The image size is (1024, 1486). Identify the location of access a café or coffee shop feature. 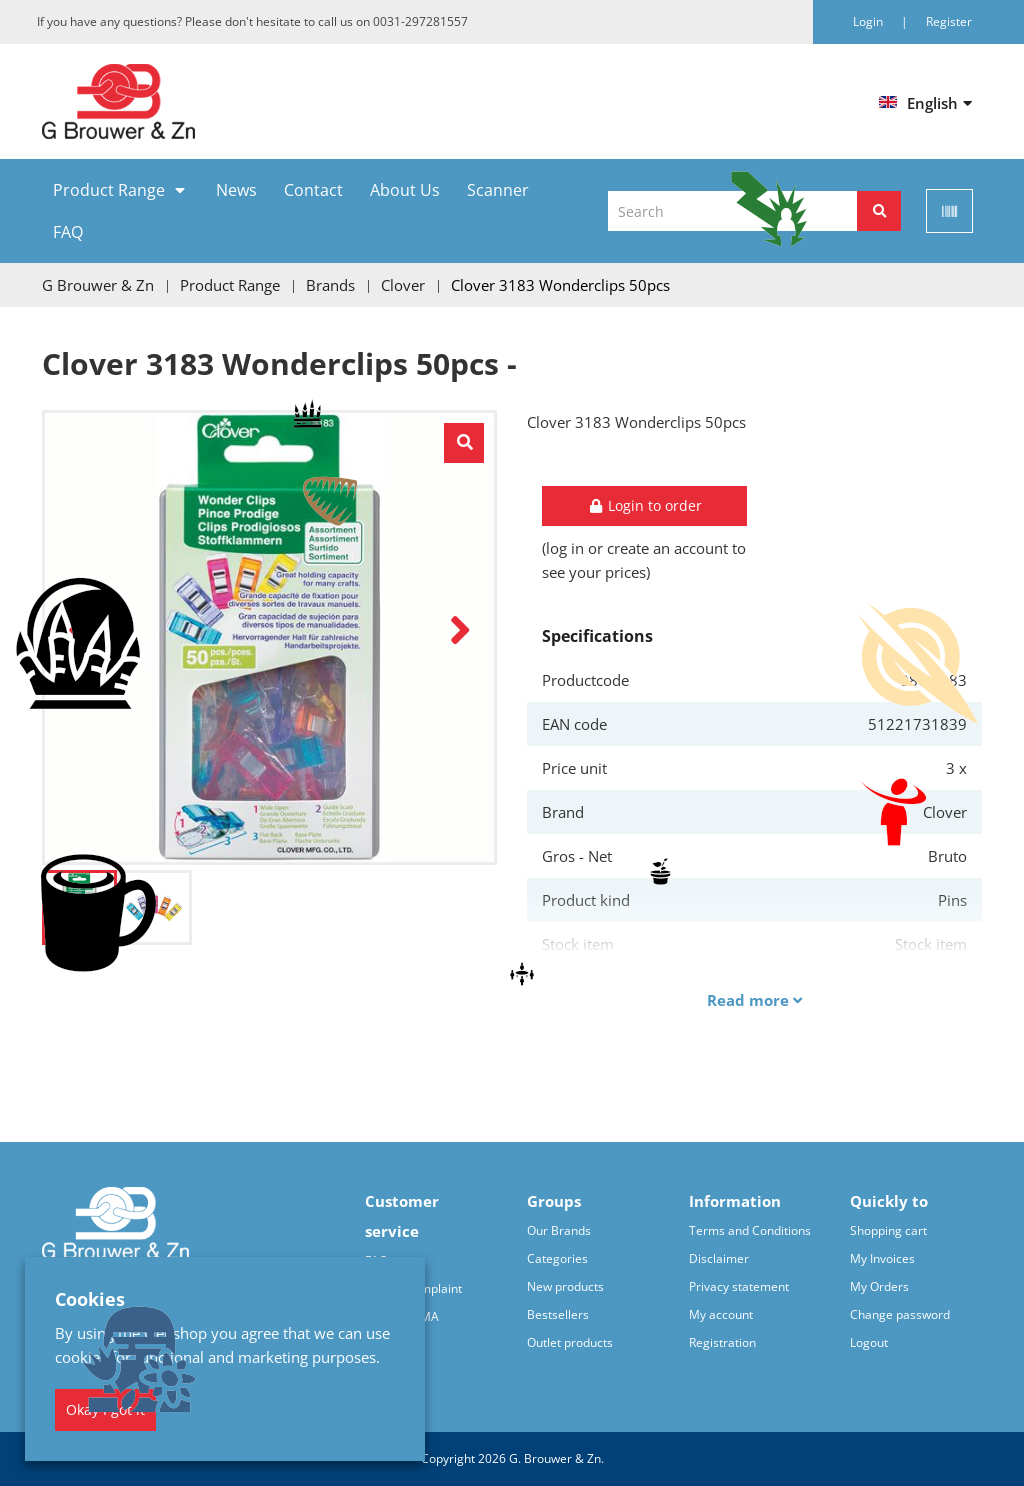
(93, 911).